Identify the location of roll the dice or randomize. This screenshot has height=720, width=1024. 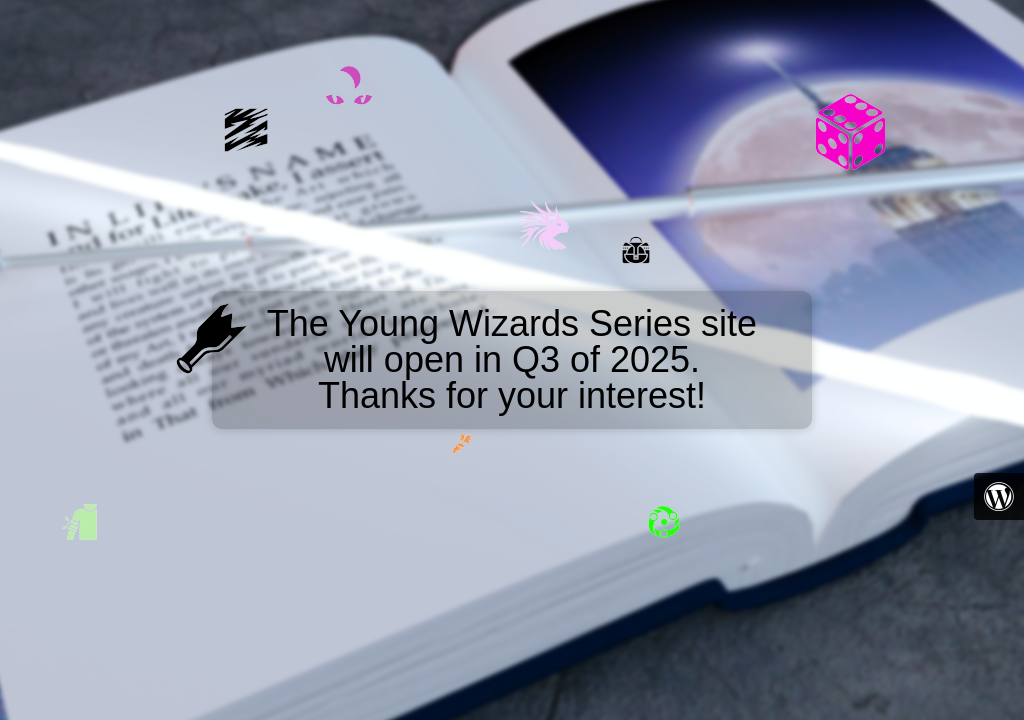
(850, 132).